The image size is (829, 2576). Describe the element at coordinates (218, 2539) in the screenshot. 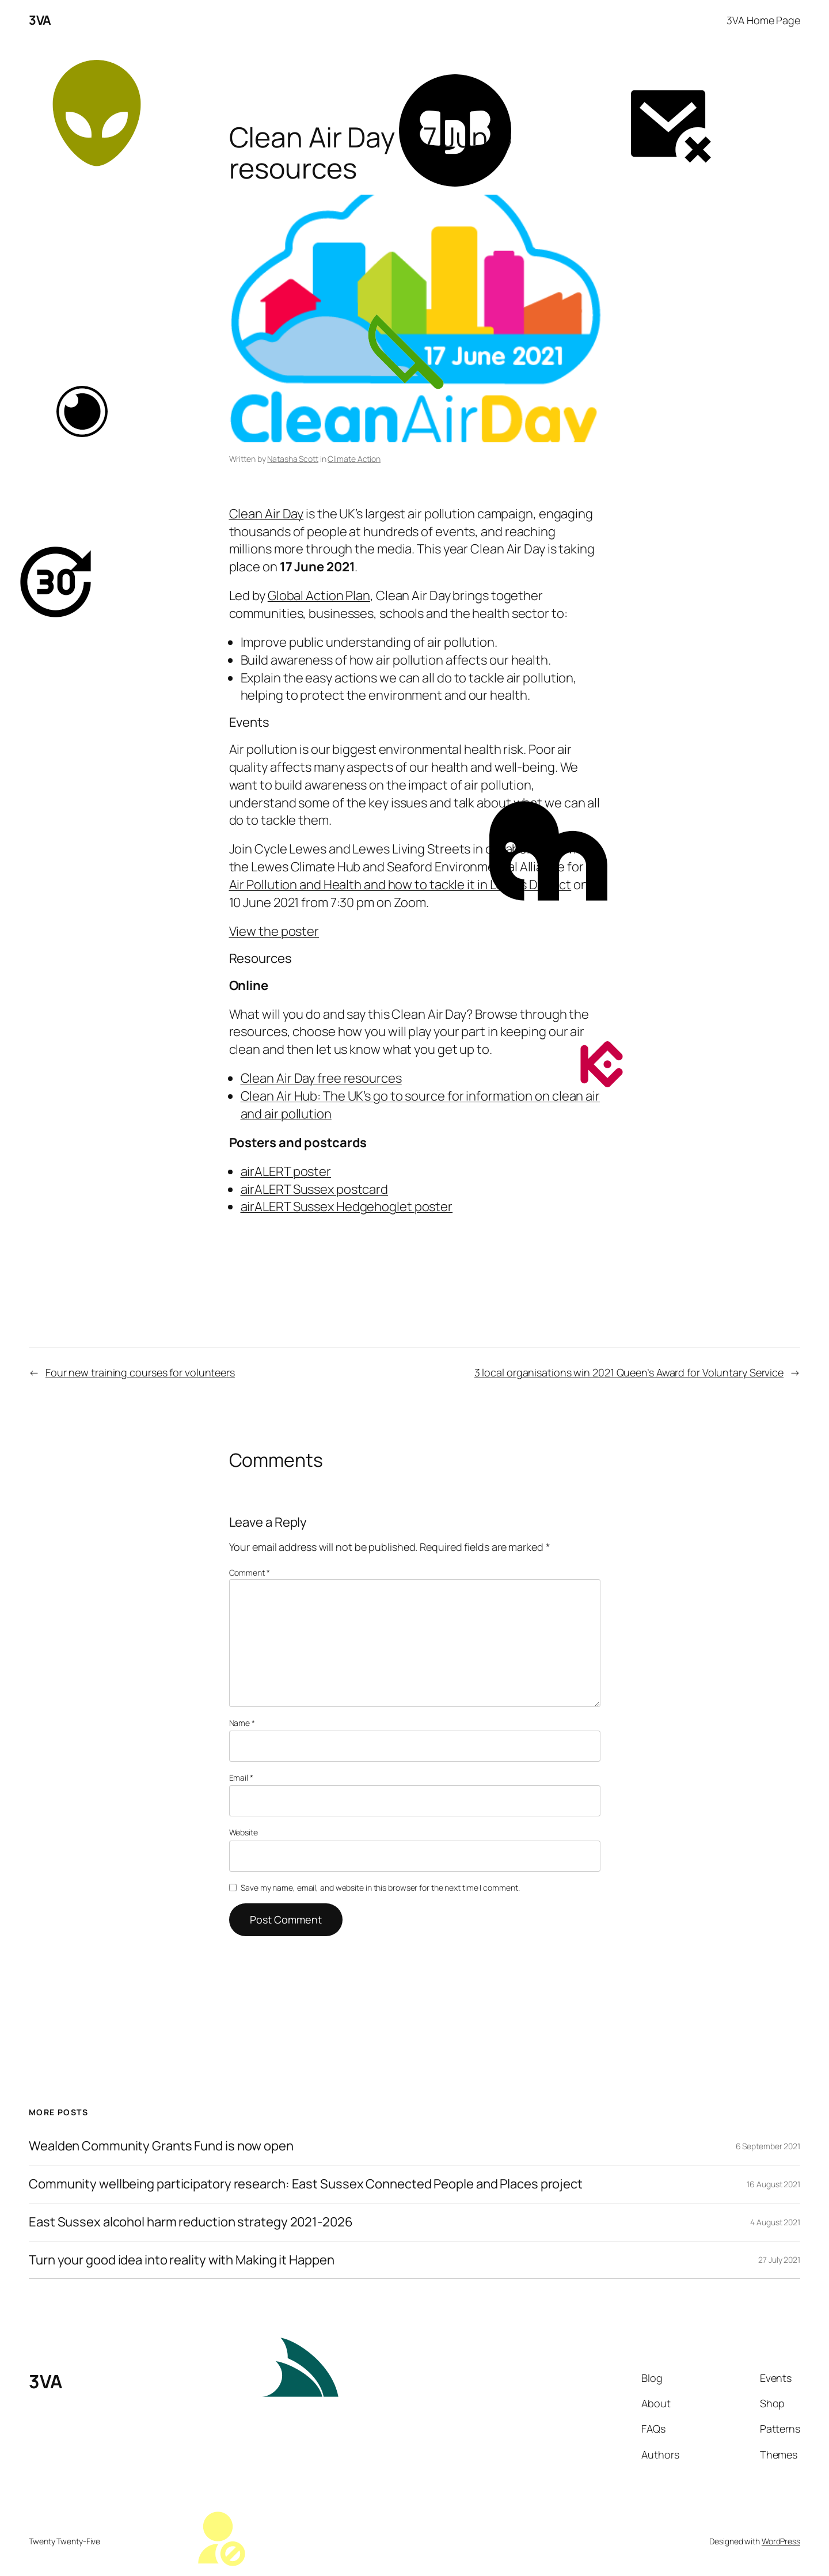

I see `block or ban a user` at that location.